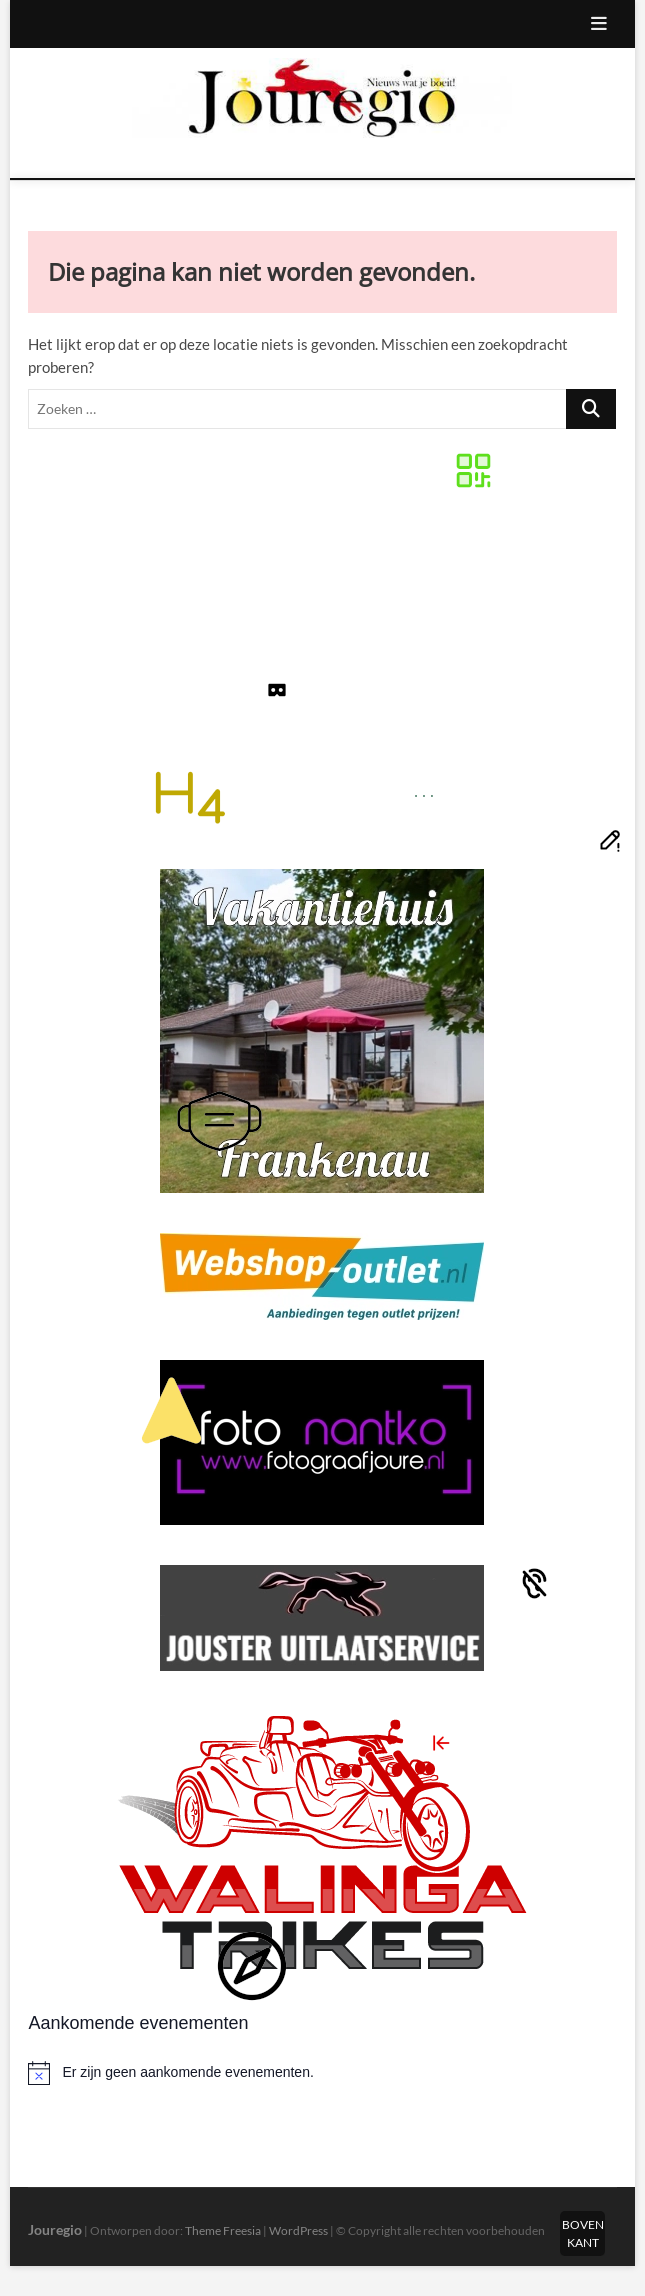 The height and width of the screenshot is (2296, 645). What do you see at coordinates (219, 1122) in the screenshot?
I see `indicates mask required or health safety guidelines` at bounding box center [219, 1122].